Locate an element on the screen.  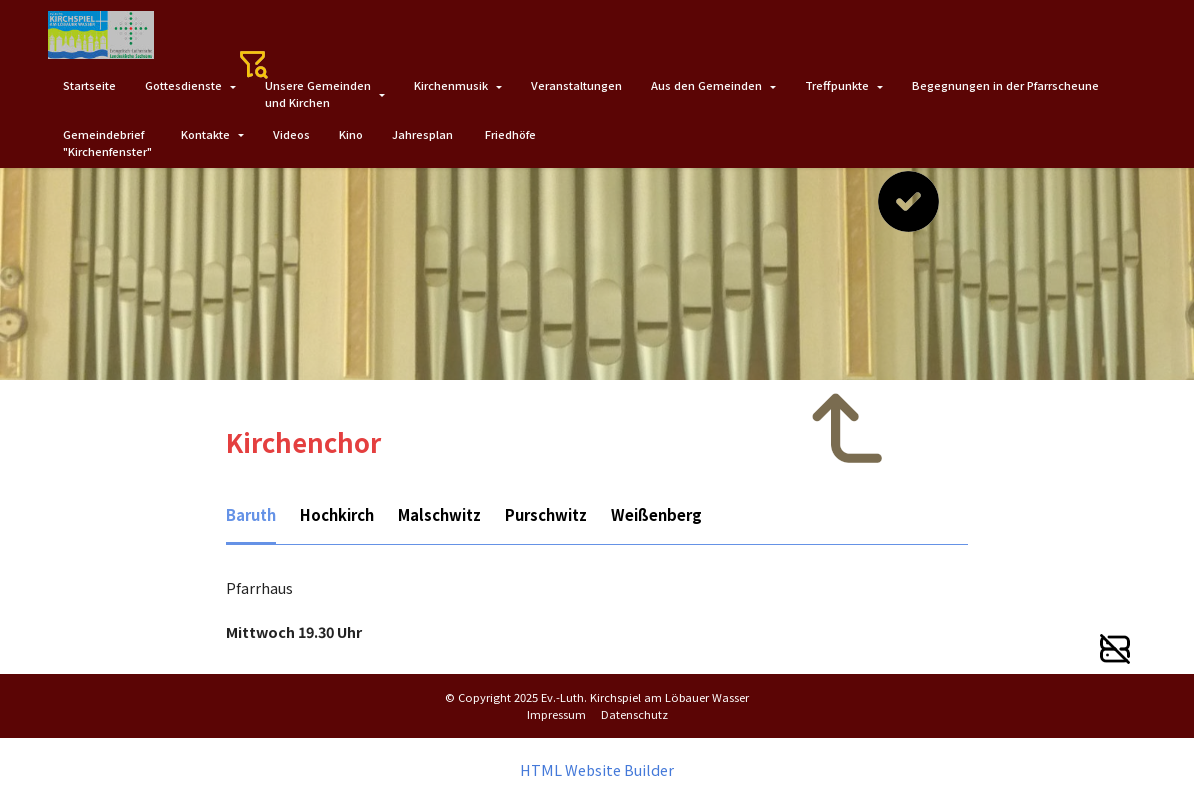
go back and up to previous level is located at coordinates (849, 430).